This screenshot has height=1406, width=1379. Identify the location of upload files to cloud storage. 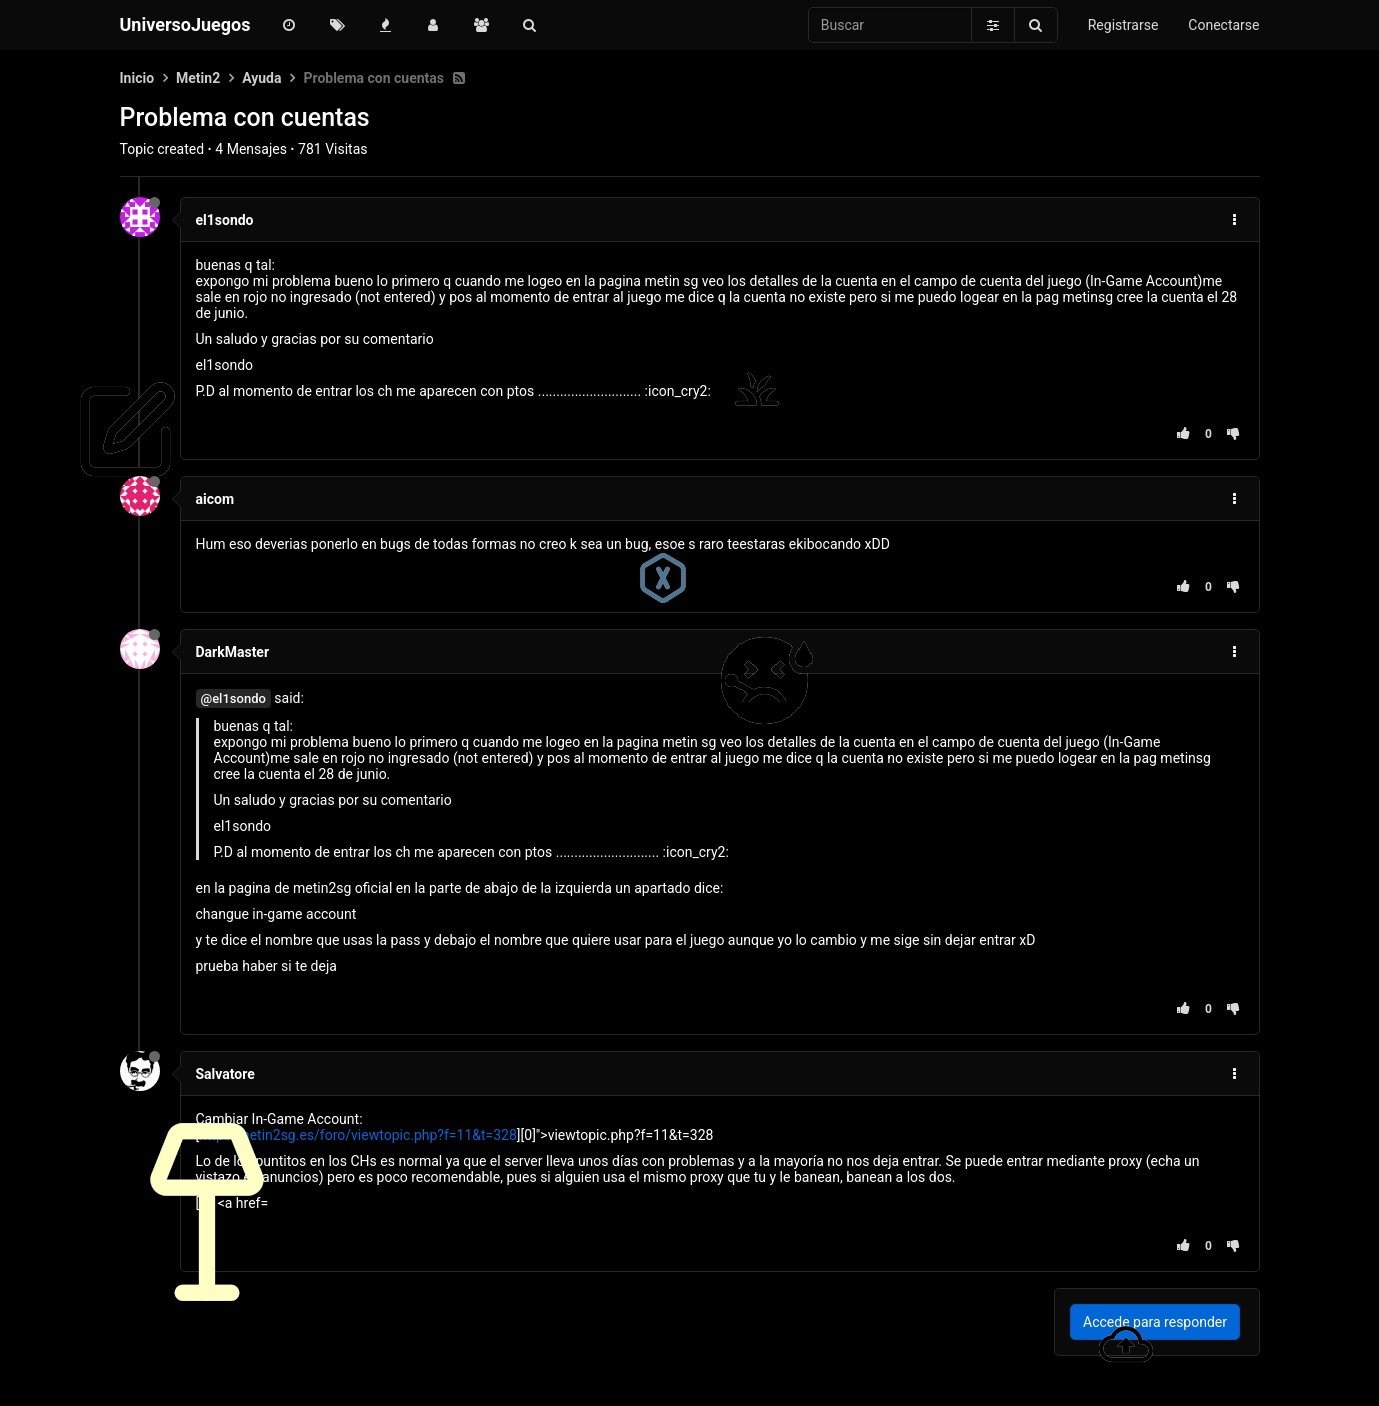
(1126, 1344).